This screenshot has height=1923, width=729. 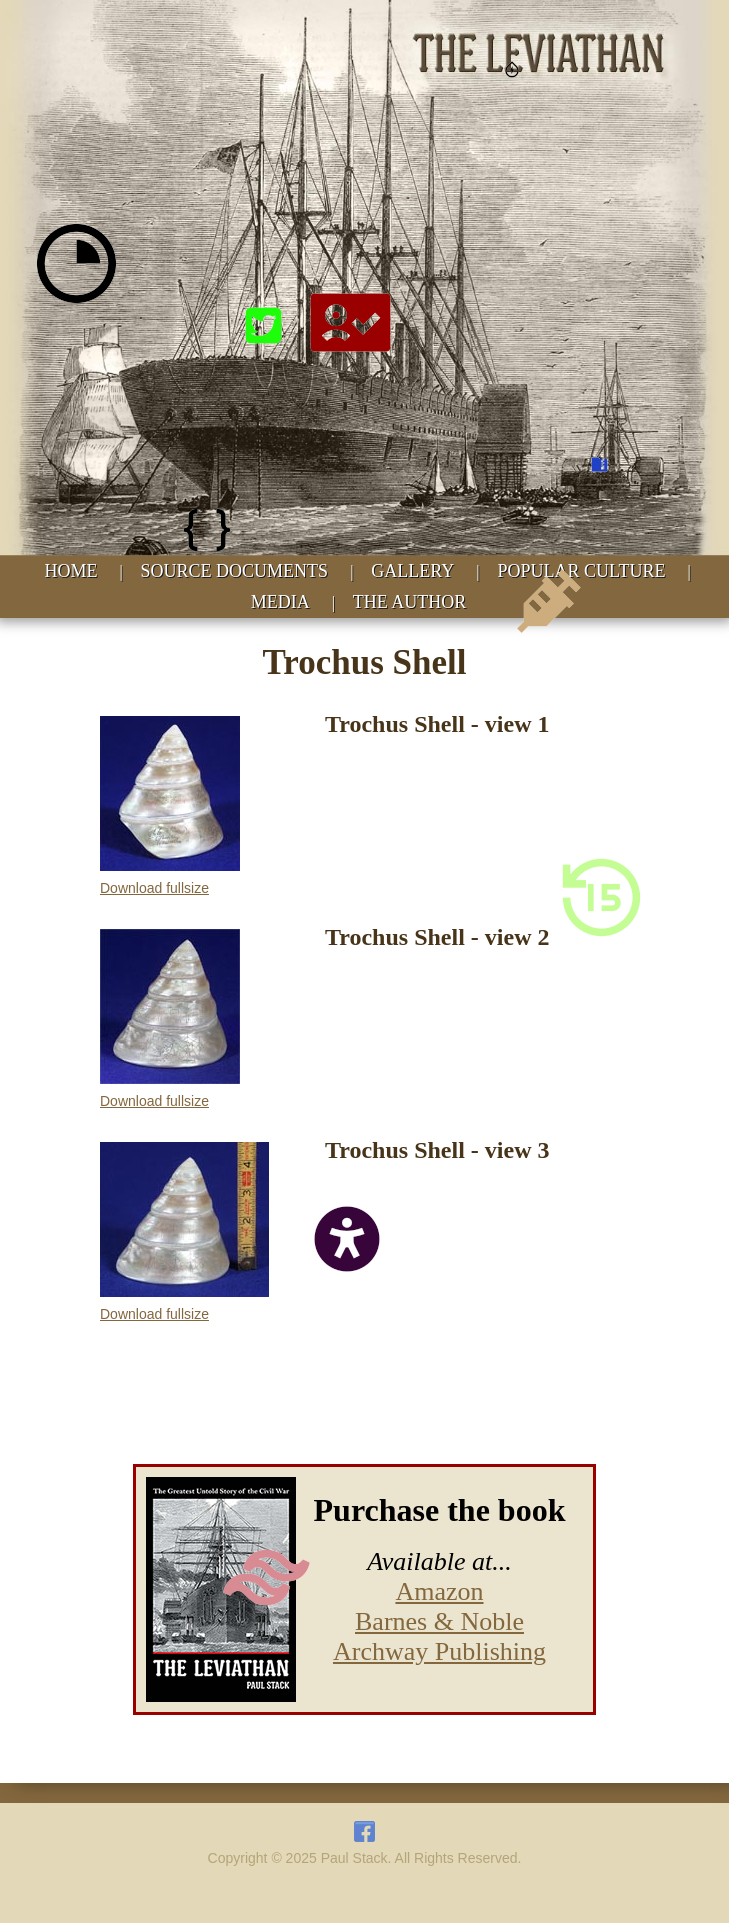 What do you see at coordinates (347, 1239) in the screenshot?
I see `enable accessibility features` at bounding box center [347, 1239].